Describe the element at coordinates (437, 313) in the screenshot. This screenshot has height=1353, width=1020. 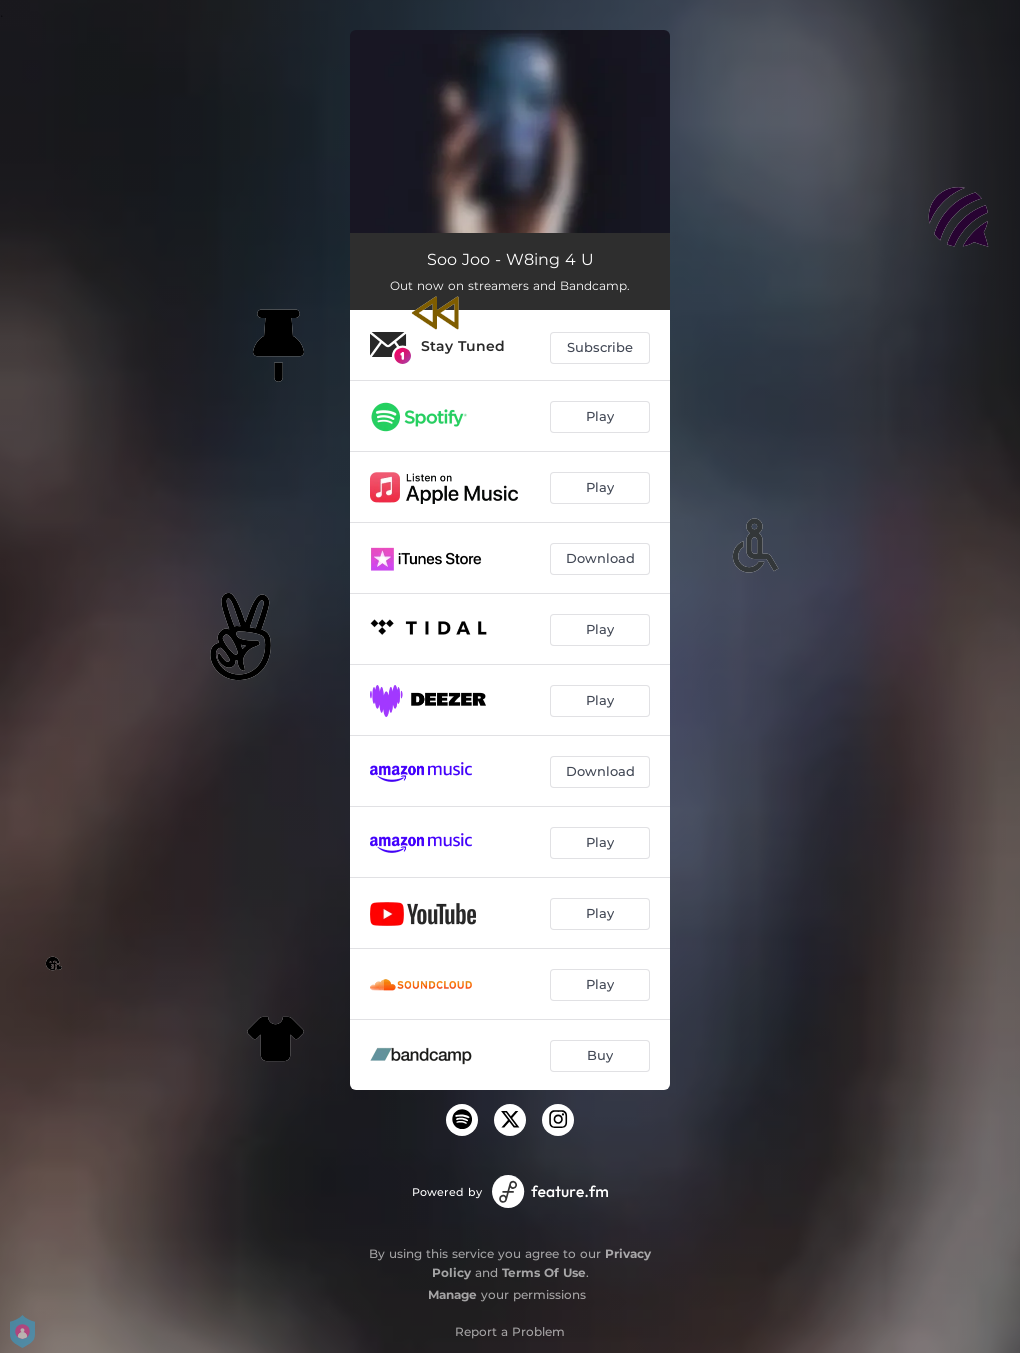
I see `rewind media to the beginning` at that location.